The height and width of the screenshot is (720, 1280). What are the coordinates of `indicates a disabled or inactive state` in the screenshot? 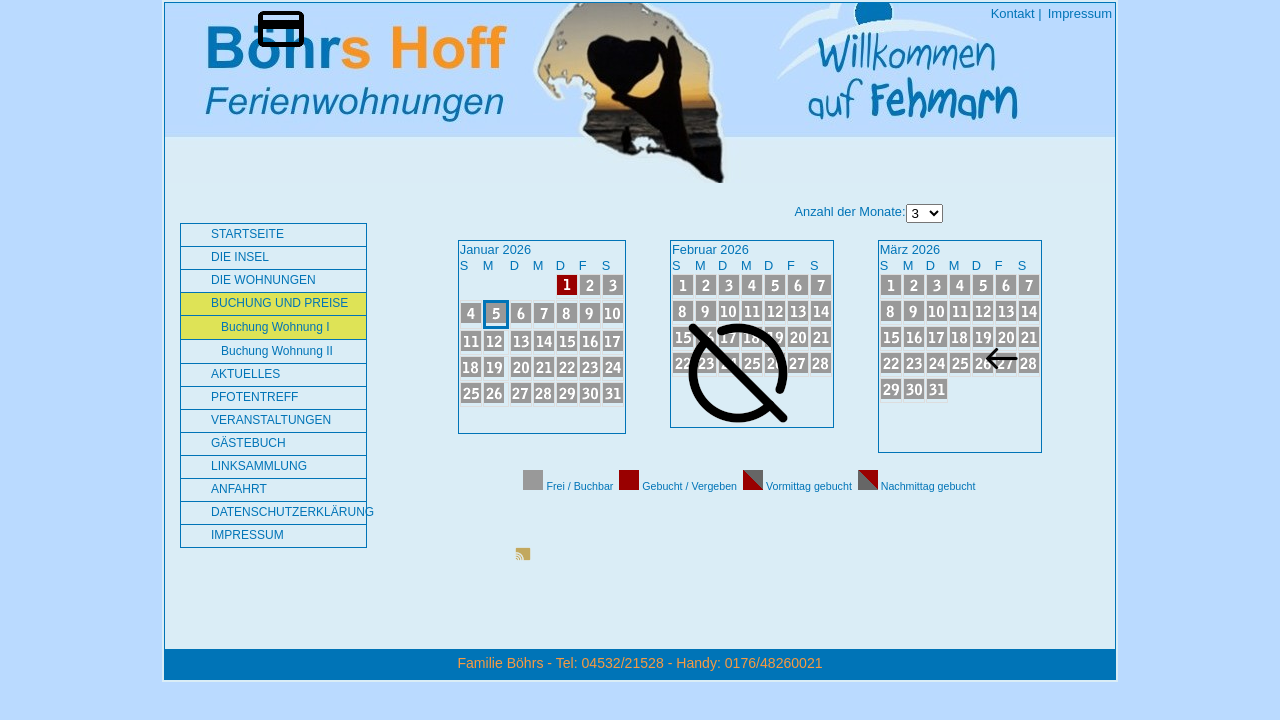 It's located at (738, 373).